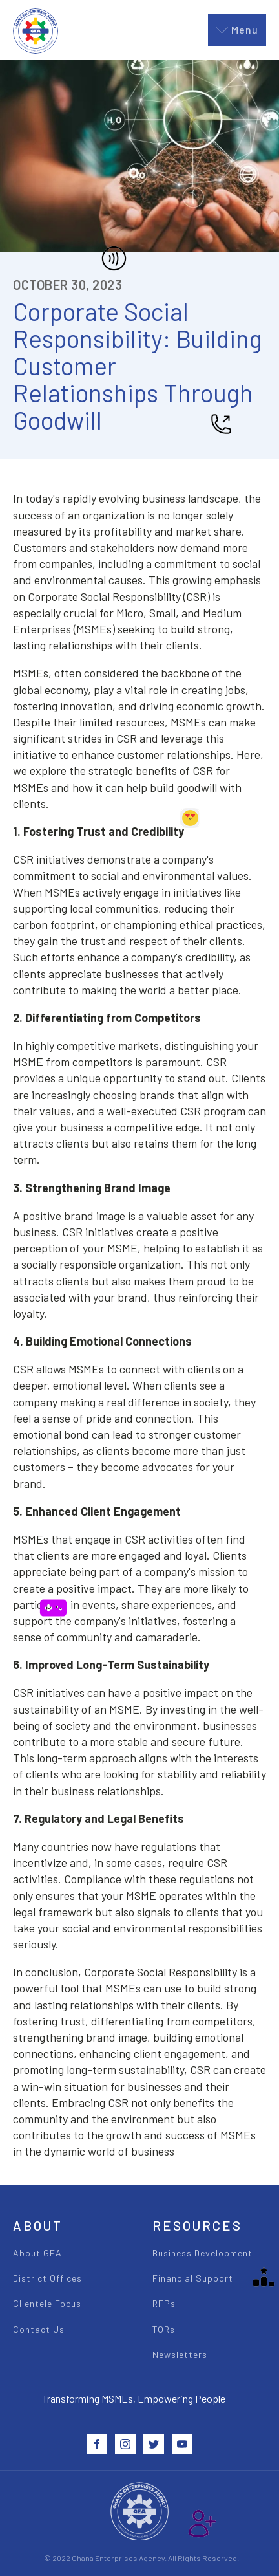  Describe the element at coordinates (221, 424) in the screenshot. I see `make an outgoing call` at that location.